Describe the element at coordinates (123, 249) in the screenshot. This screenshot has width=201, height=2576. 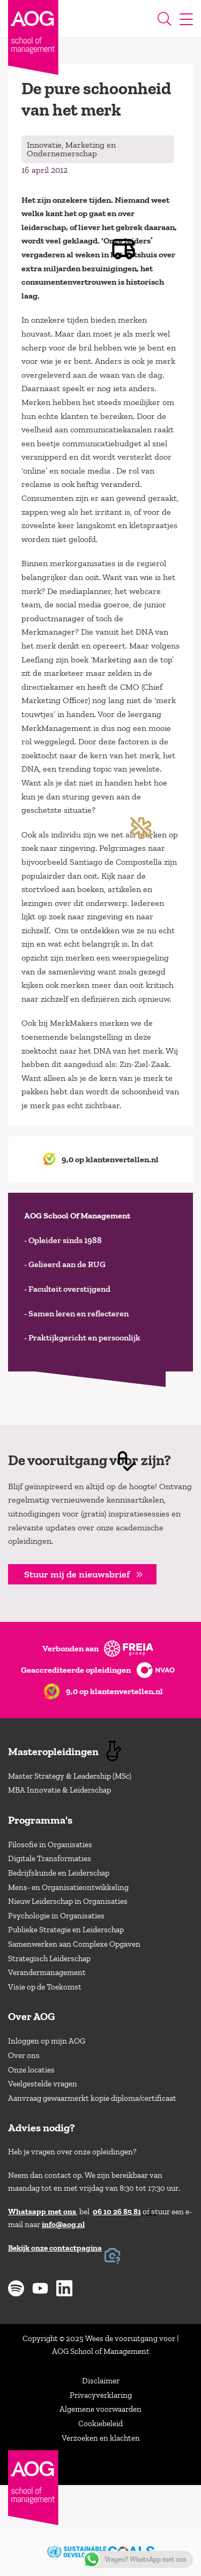
I see `browse camper or RV rentals` at that location.